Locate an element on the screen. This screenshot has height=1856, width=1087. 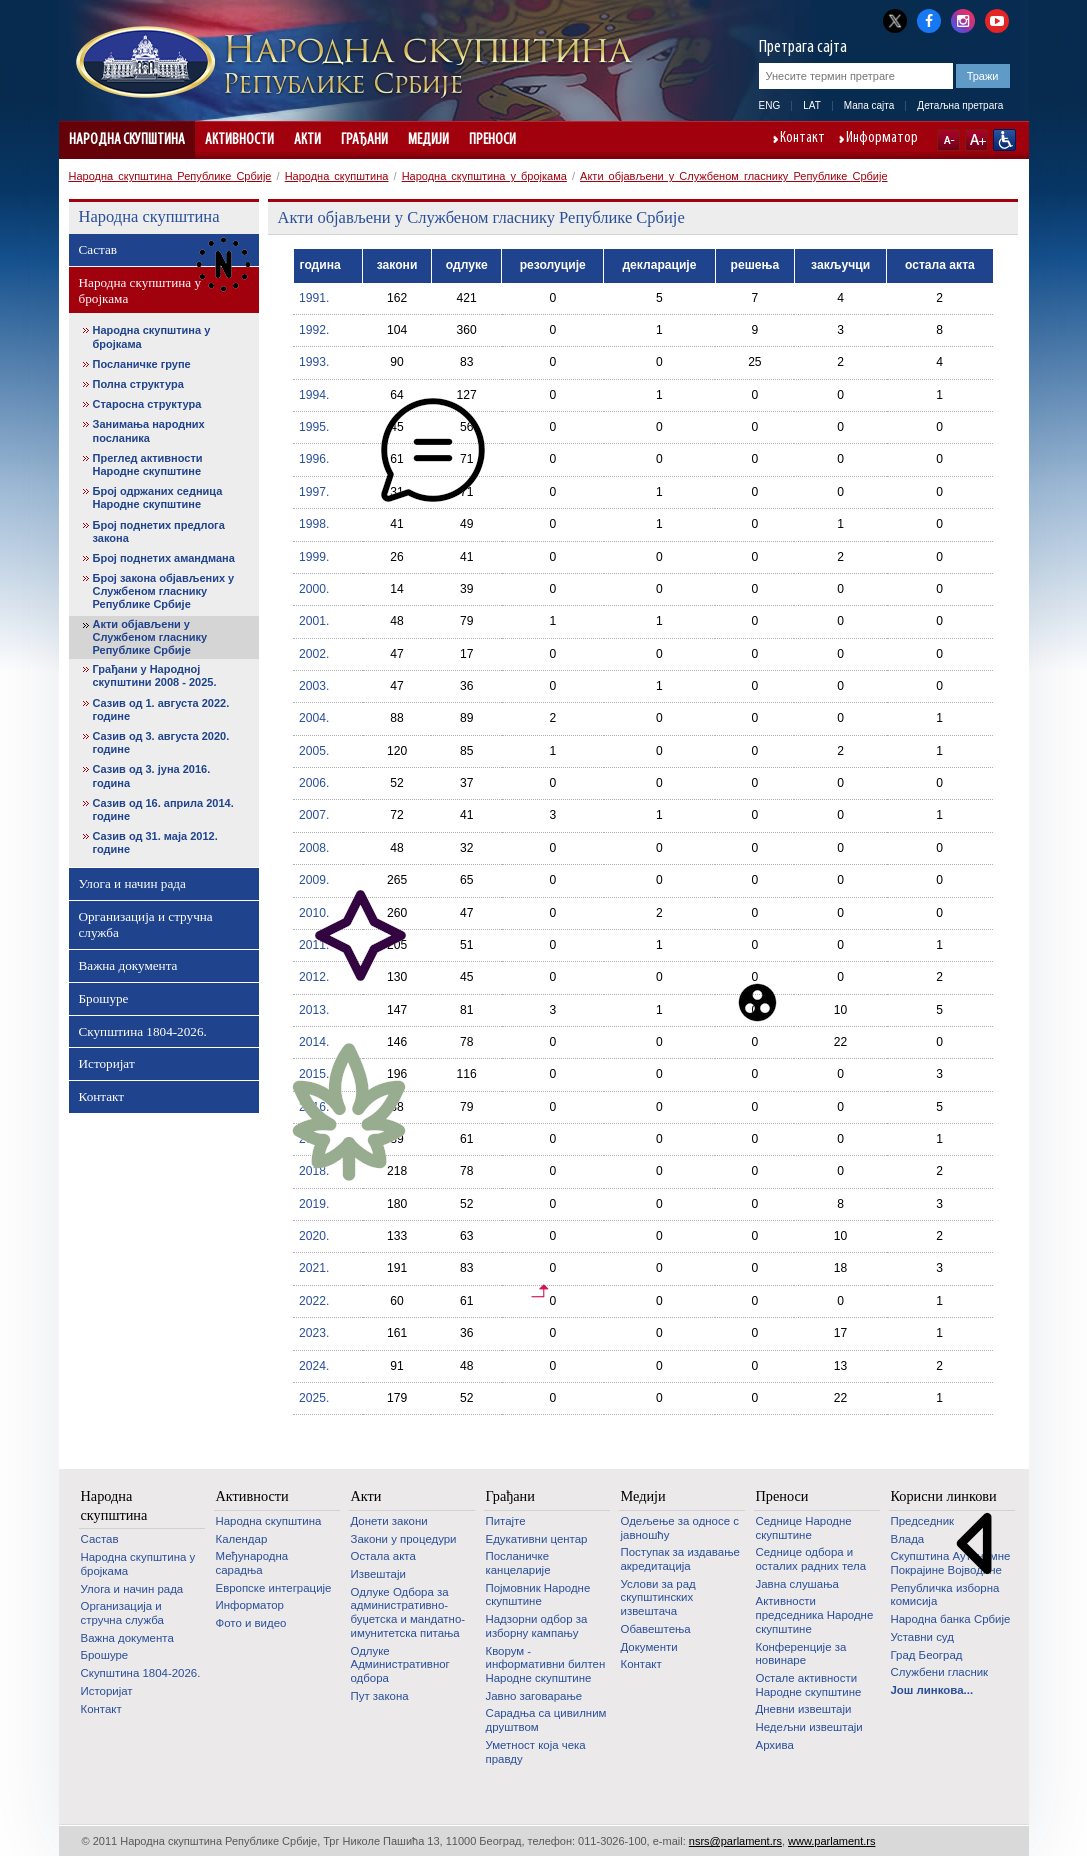
indicates a draft or pending status for an item is located at coordinates (223, 264).